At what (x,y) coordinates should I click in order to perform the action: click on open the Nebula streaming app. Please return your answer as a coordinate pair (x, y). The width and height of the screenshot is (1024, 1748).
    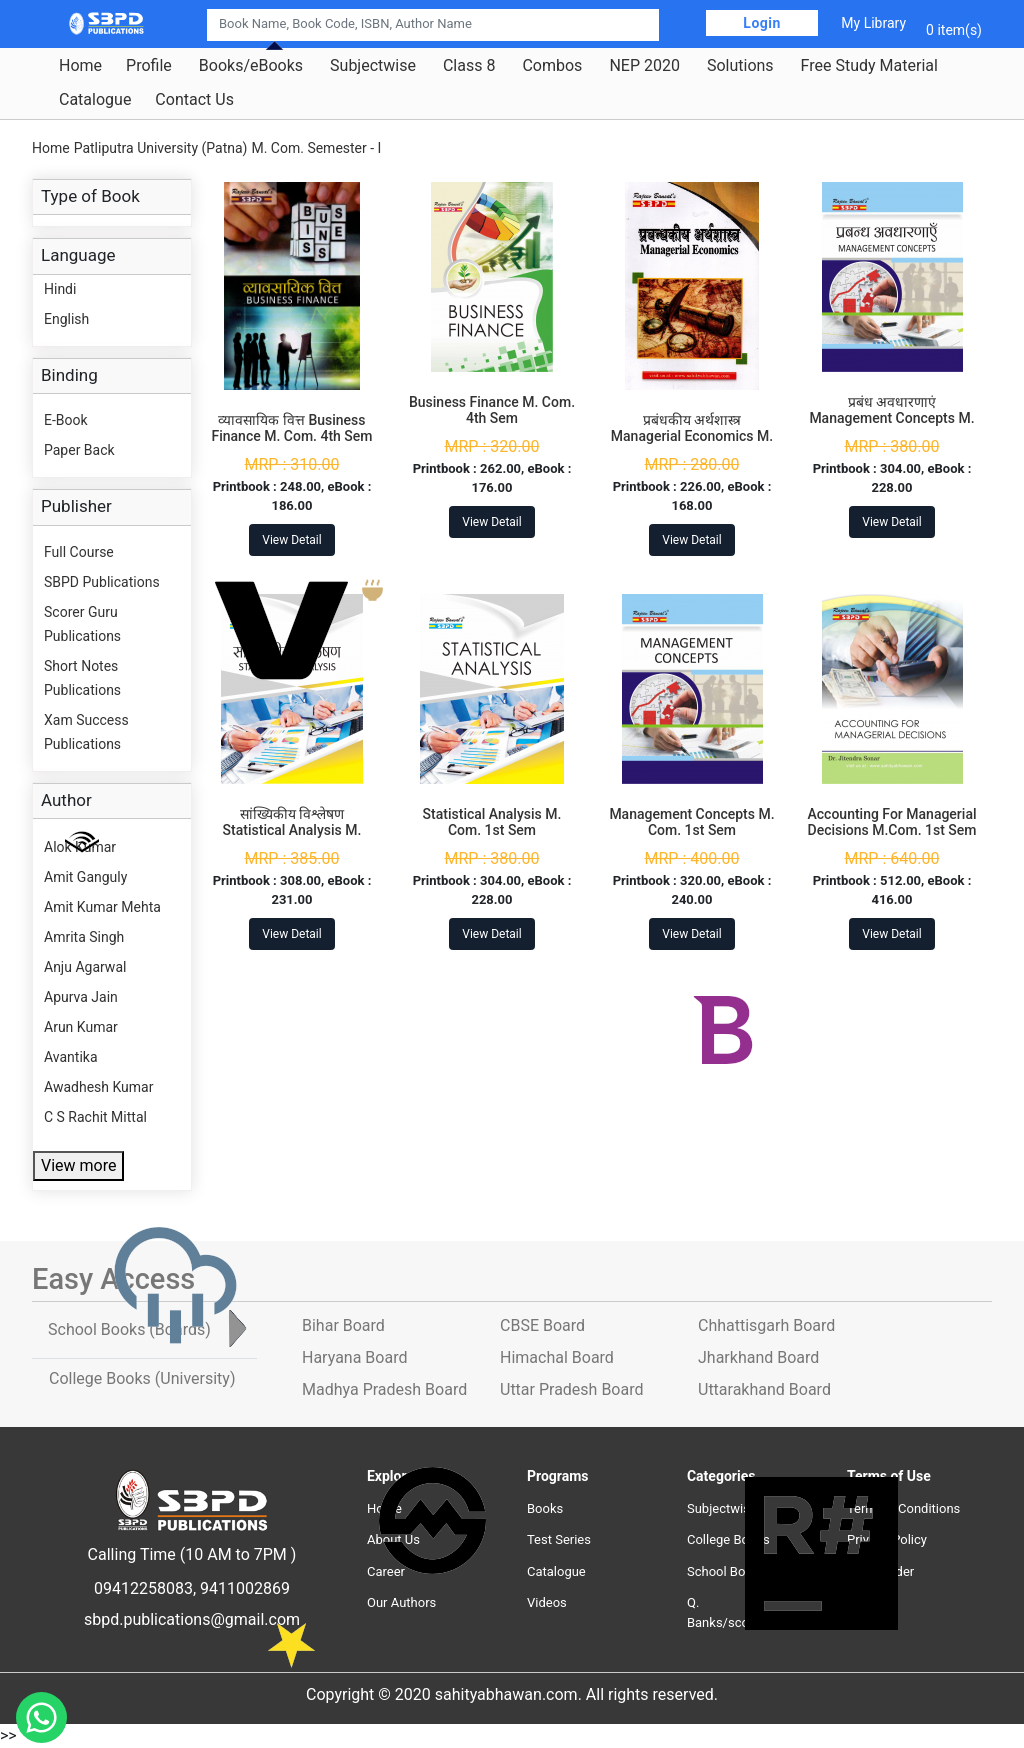
    Looking at the image, I should click on (291, 1645).